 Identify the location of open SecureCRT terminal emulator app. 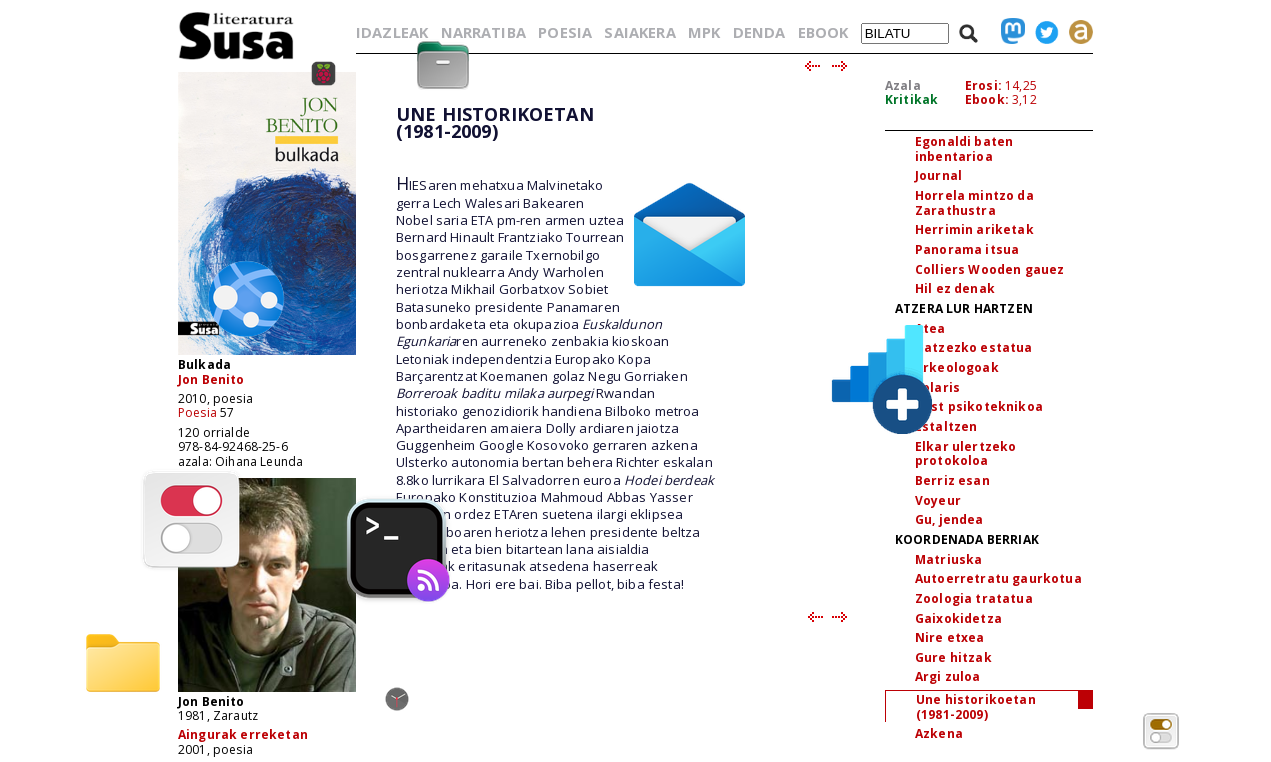
(396, 548).